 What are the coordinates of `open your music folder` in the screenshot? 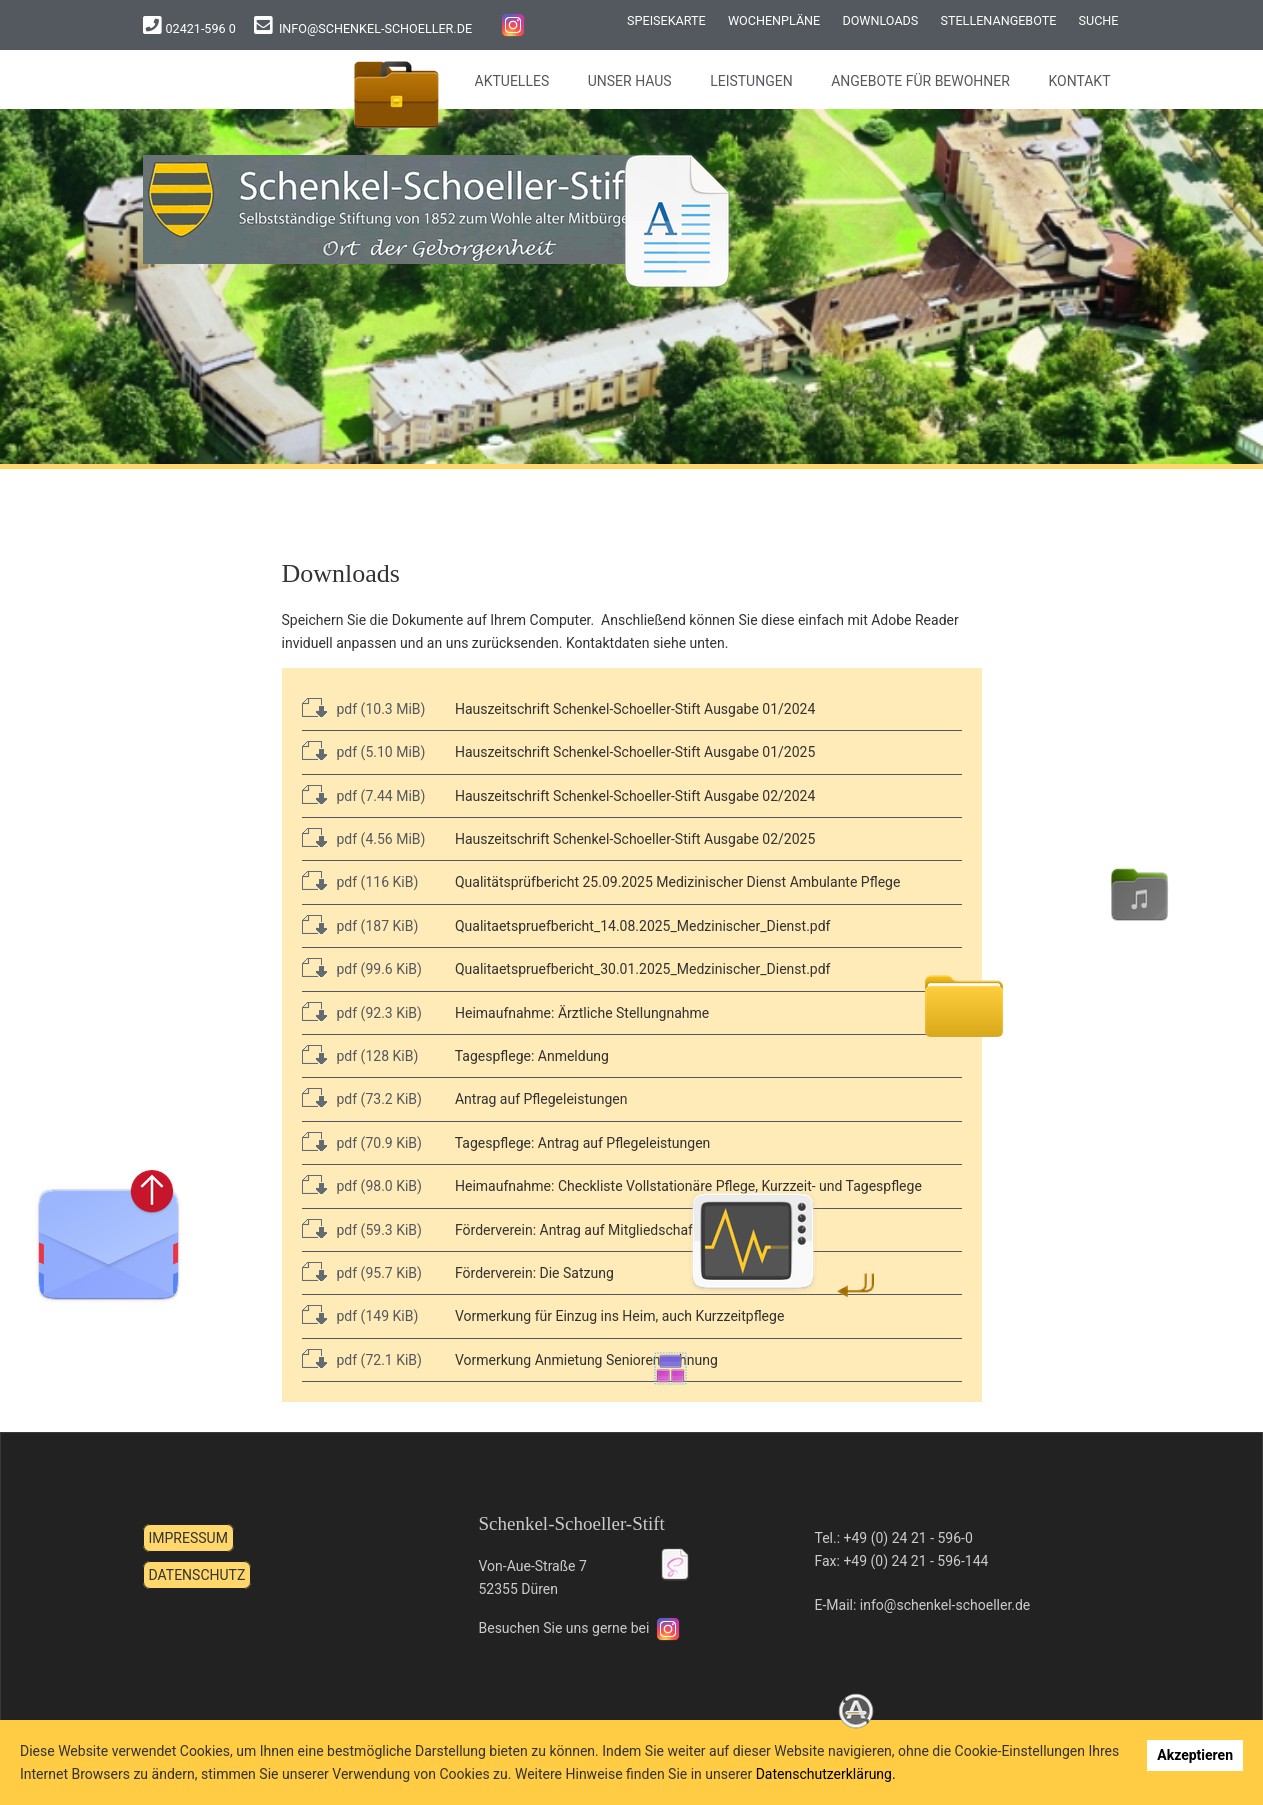 It's located at (1139, 894).